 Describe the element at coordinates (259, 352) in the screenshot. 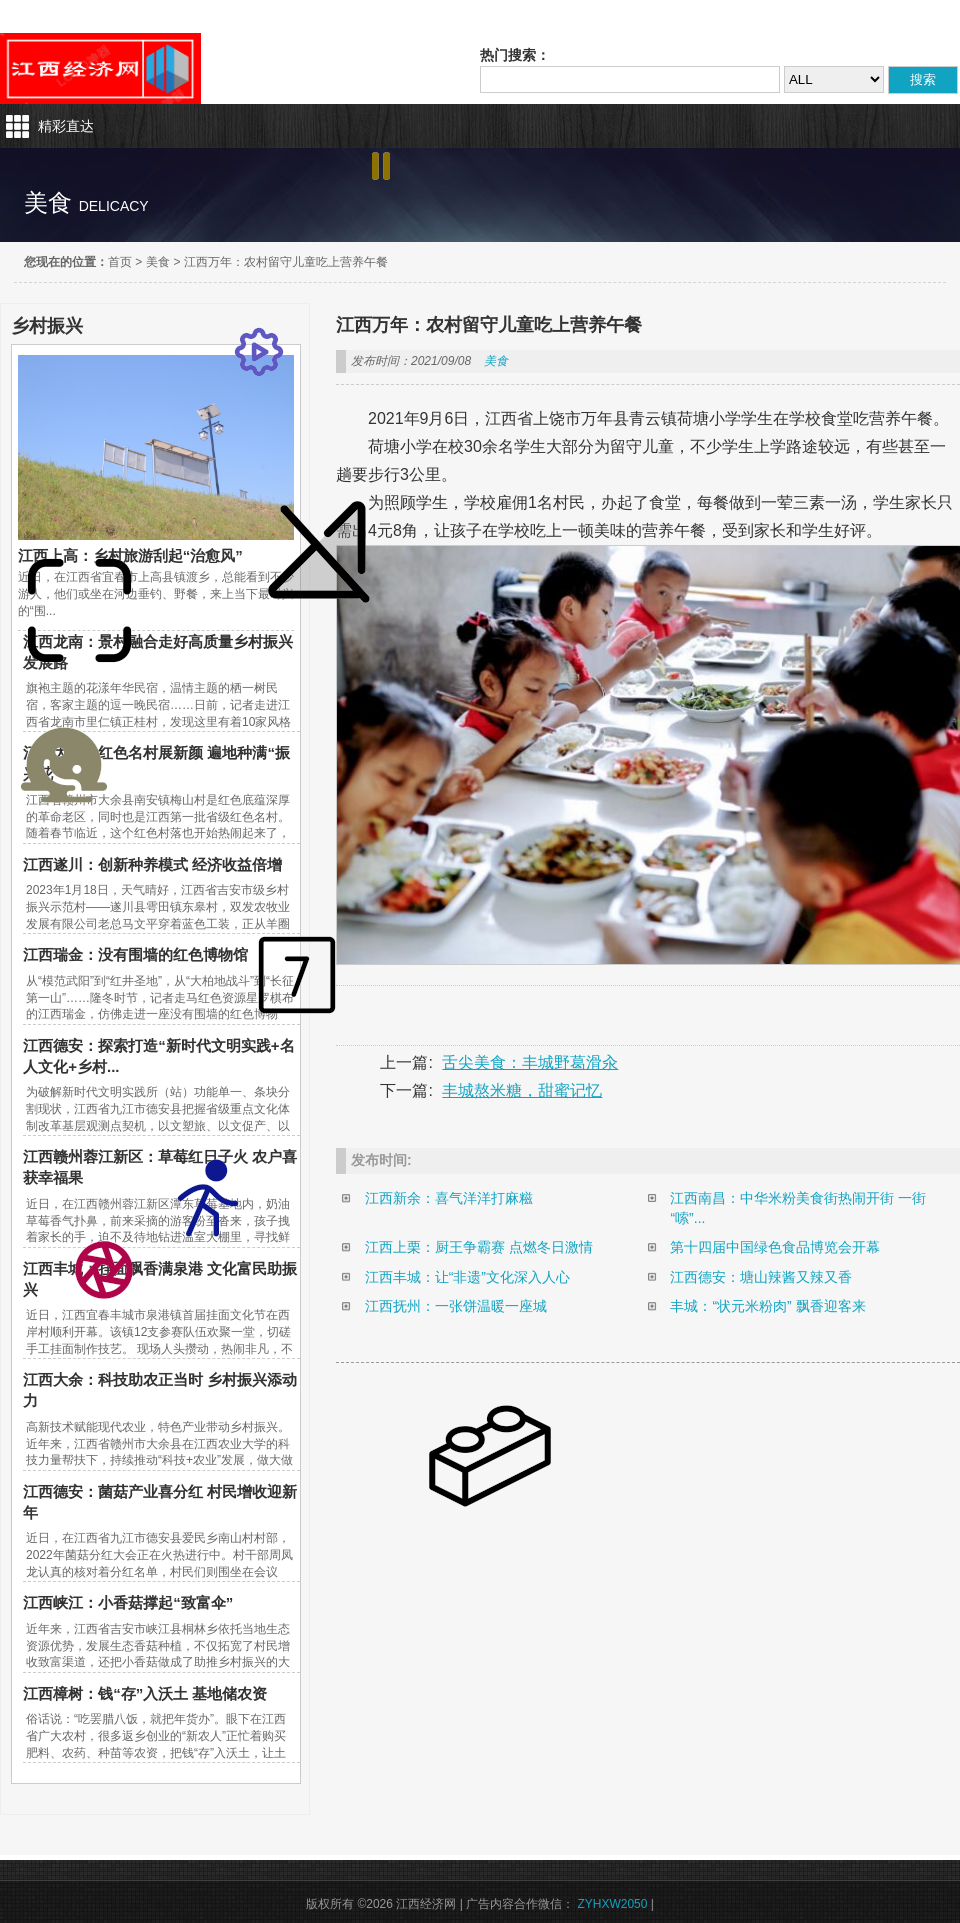

I see `configure automation settings` at that location.